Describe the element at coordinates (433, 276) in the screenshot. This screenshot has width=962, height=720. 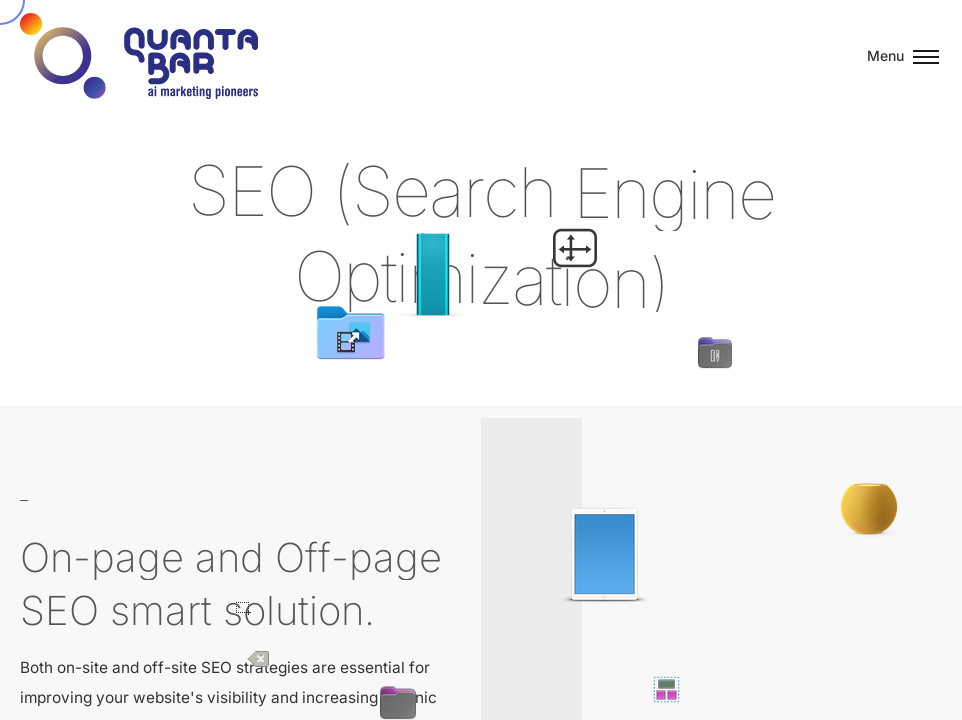
I see `iPod nano device connected` at that location.